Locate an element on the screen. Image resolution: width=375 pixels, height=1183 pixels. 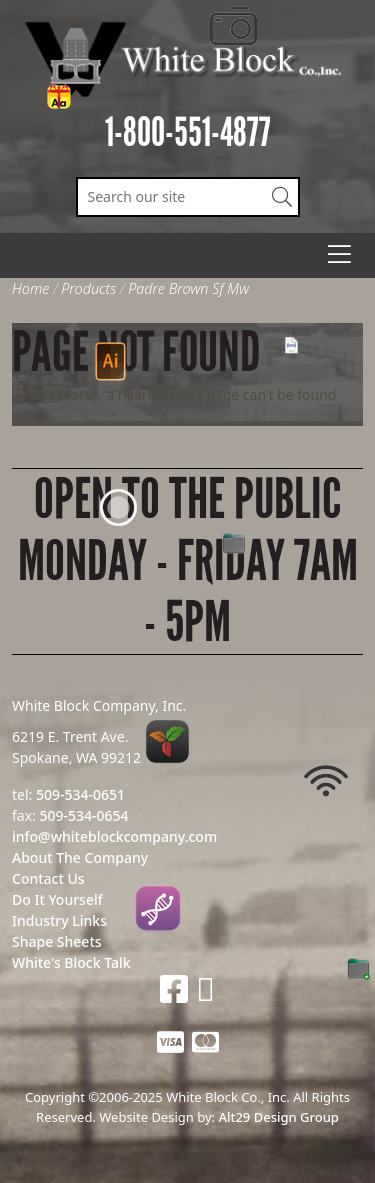
open an Adobe Illustrator file is located at coordinates (110, 361).